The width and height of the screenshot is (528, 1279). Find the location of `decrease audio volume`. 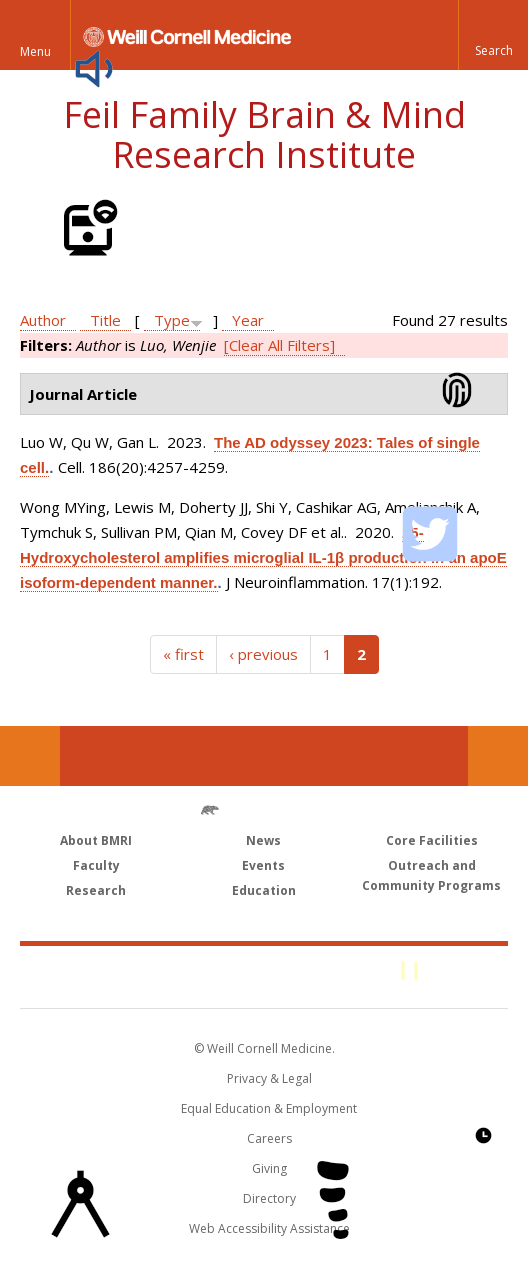

decrease audio volume is located at coordinates (93, 69).